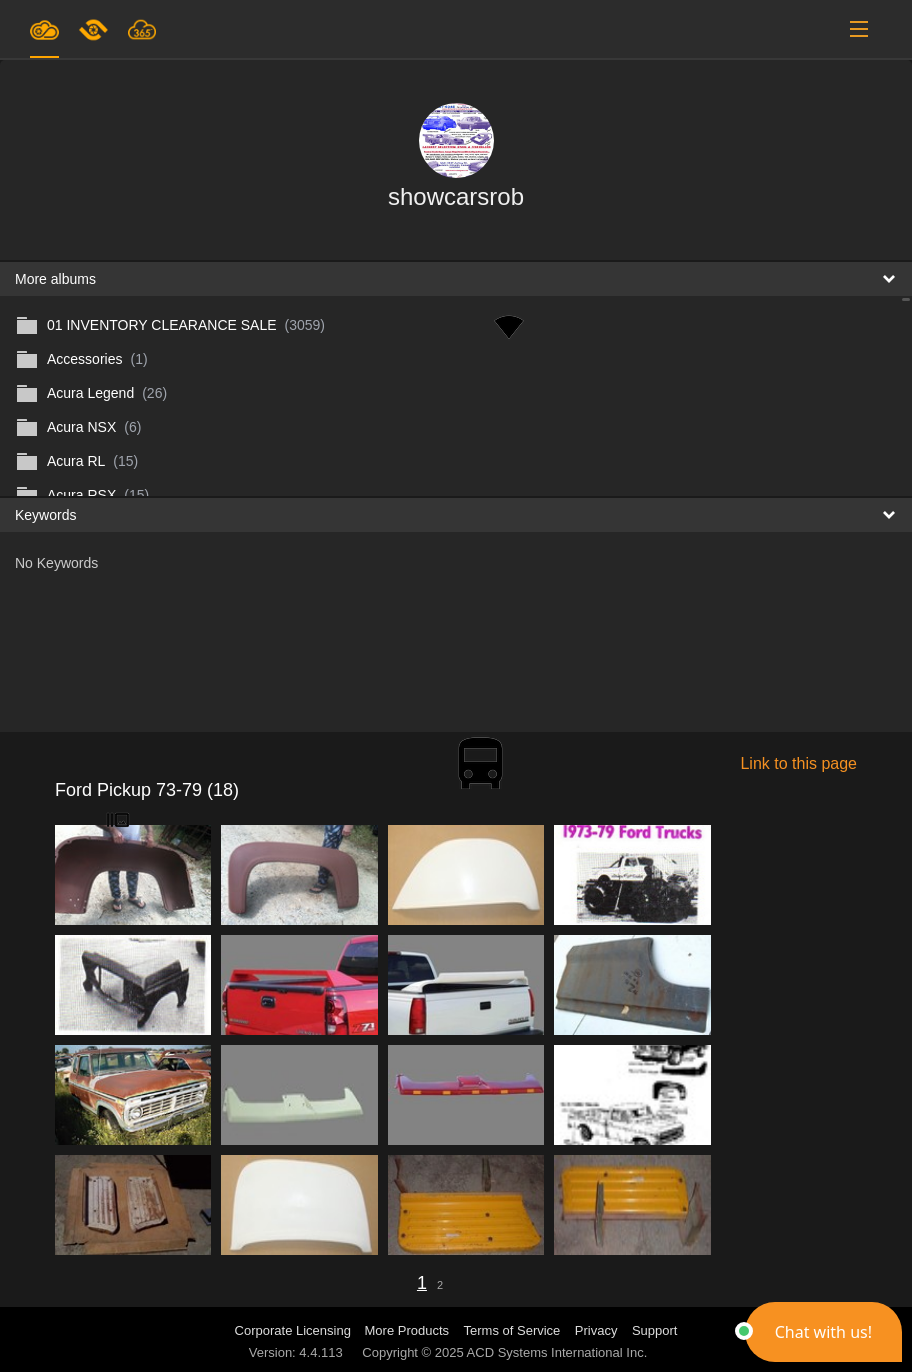 The width and height of the screenshot is (912, 1372). What do you see at coordinates (480, 764) in the screenshot?
I see `view bus routes and schedules` at bounding box center [480, 764].